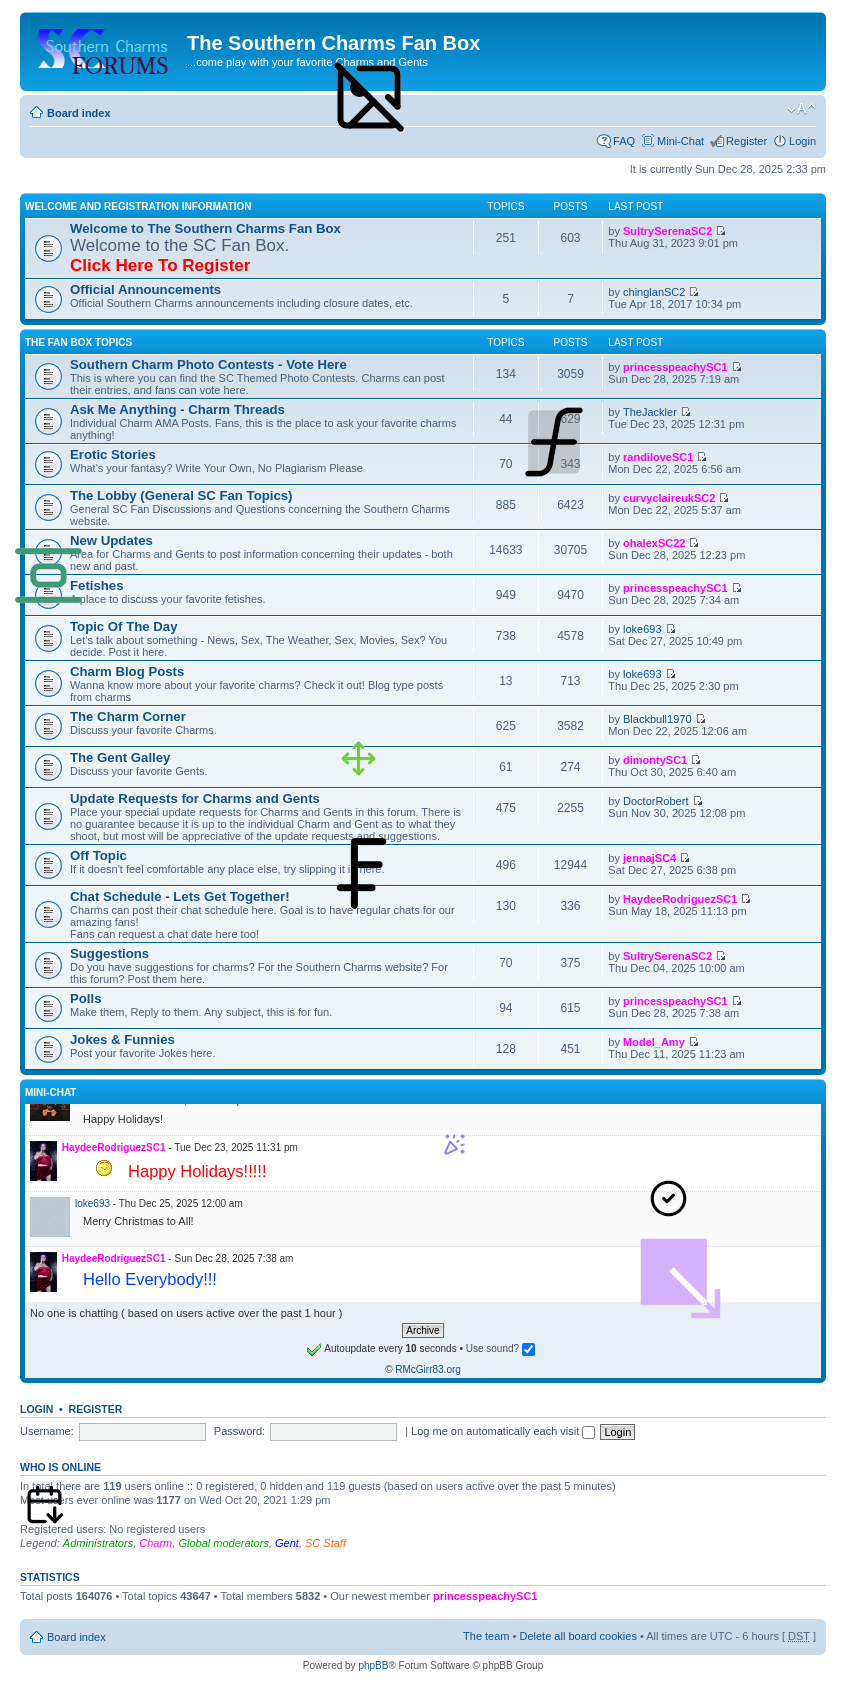 The height and width of the screenshot is (1699, 846). What do you see at coordinates (455, 1144) in the screenshot?
I see `celebration or success notification` at bounding box center [455, 1144].